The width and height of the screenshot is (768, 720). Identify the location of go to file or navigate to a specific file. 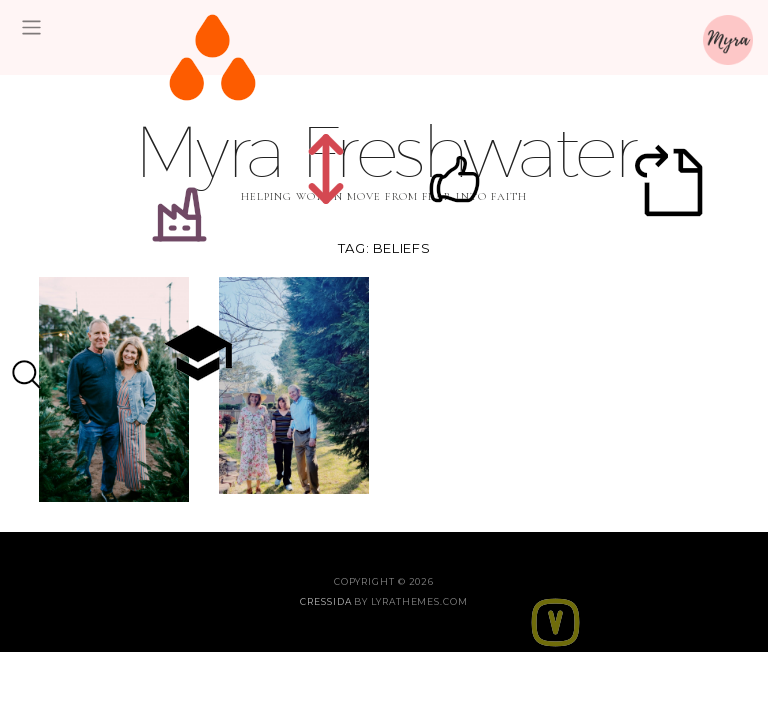
(673, 182).